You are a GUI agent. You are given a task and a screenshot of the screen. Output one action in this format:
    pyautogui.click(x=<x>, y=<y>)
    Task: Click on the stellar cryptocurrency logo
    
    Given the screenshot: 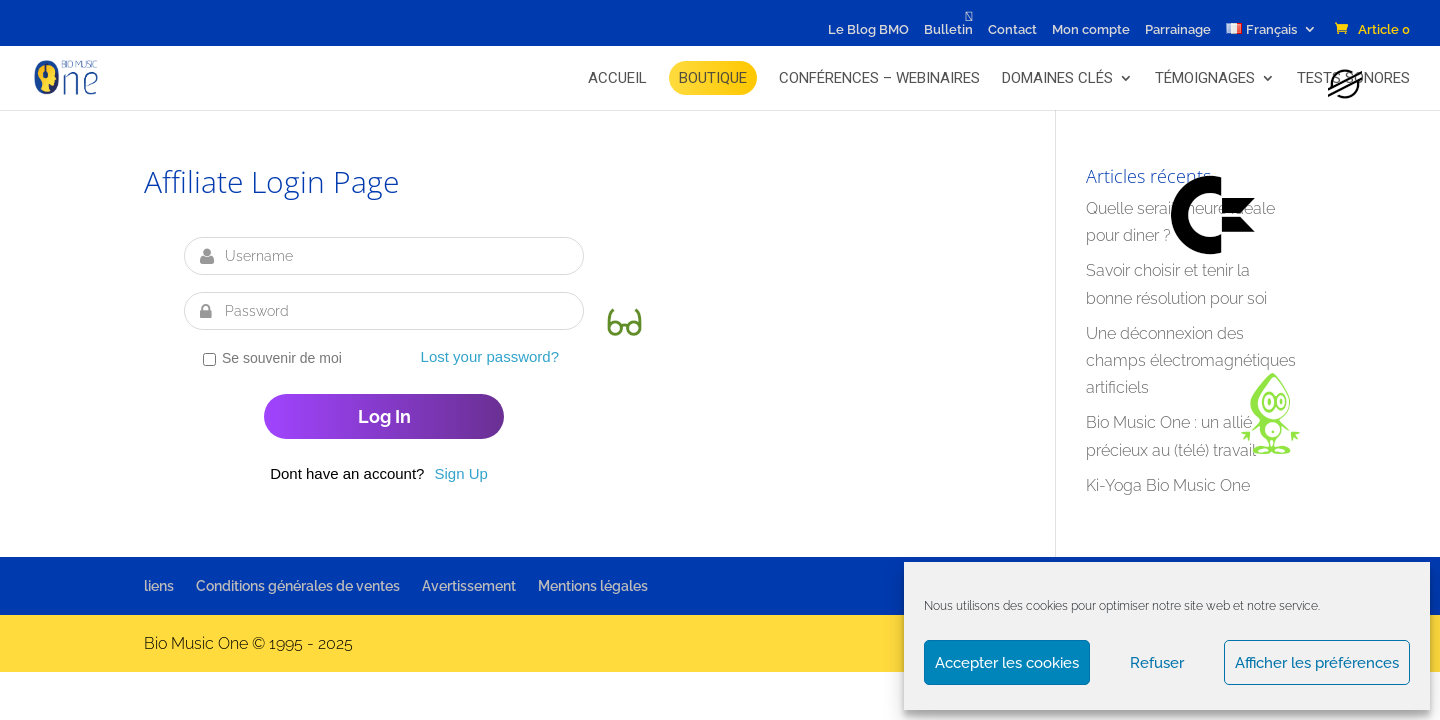 What is the action you would take?
    pyautogui.click(x=1345, y=84)
    